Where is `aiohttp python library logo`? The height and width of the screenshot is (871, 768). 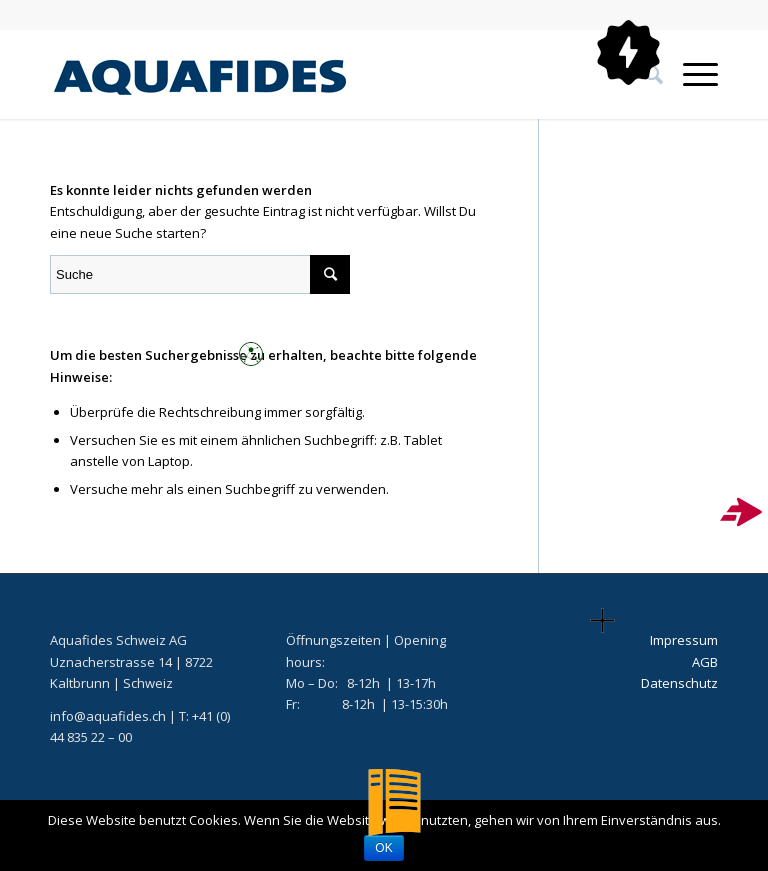
aiohttp python library logo is located at coordinates (251, 354).